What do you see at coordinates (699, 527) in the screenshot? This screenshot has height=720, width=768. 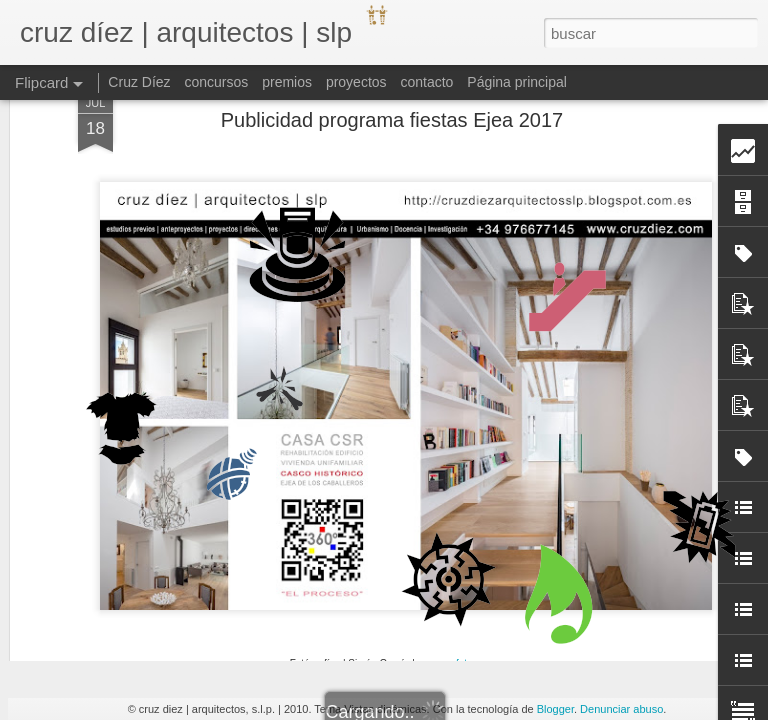 I see `boost or recharge energy` at bounding box center [699, 527].